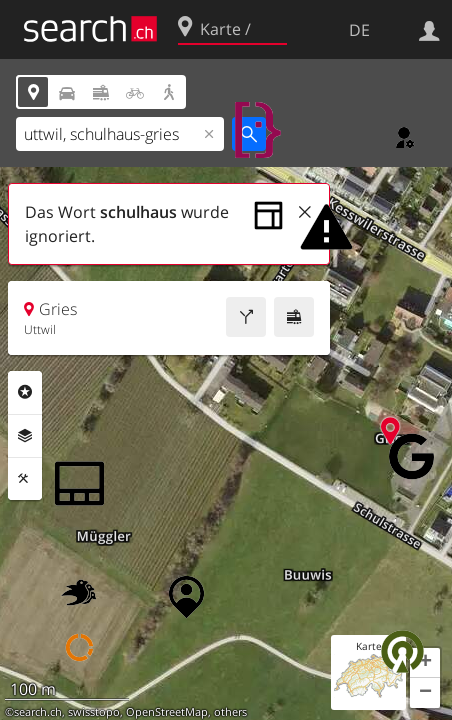  I want to click on sign in with Google, so click(411, 456).